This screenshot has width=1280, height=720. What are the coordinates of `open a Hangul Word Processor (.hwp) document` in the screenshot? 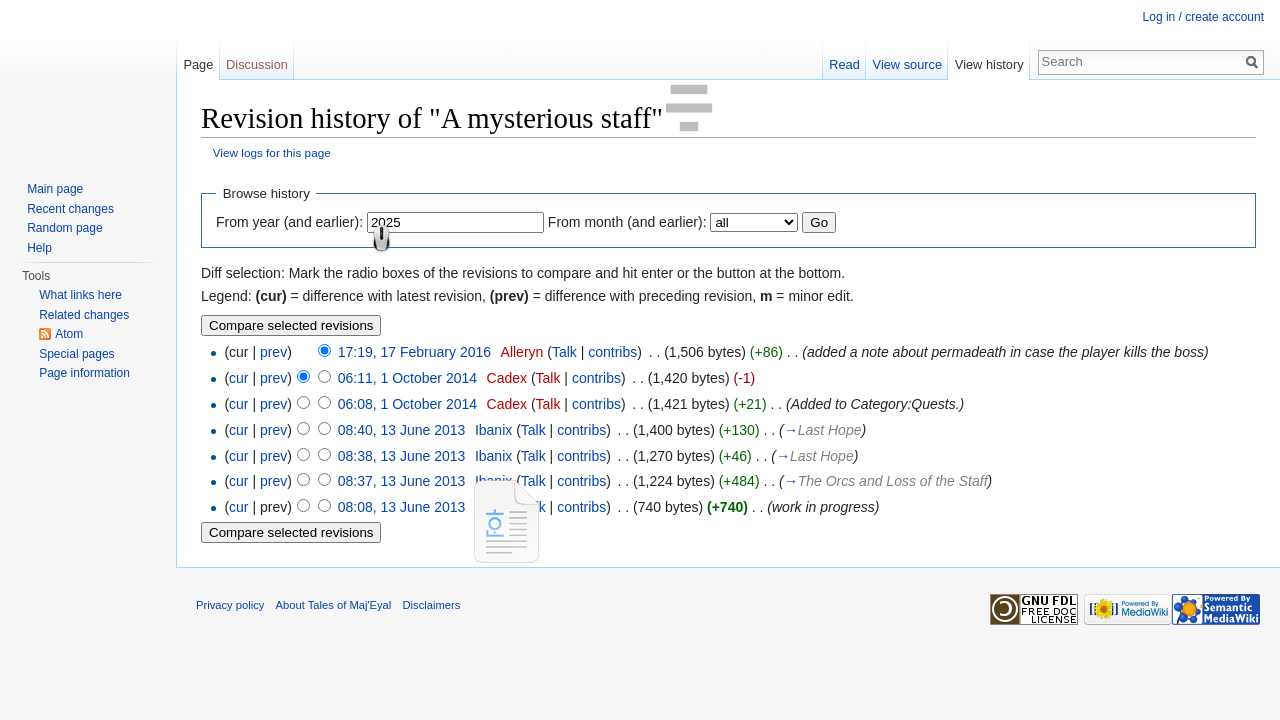 It's located at (506, 521).